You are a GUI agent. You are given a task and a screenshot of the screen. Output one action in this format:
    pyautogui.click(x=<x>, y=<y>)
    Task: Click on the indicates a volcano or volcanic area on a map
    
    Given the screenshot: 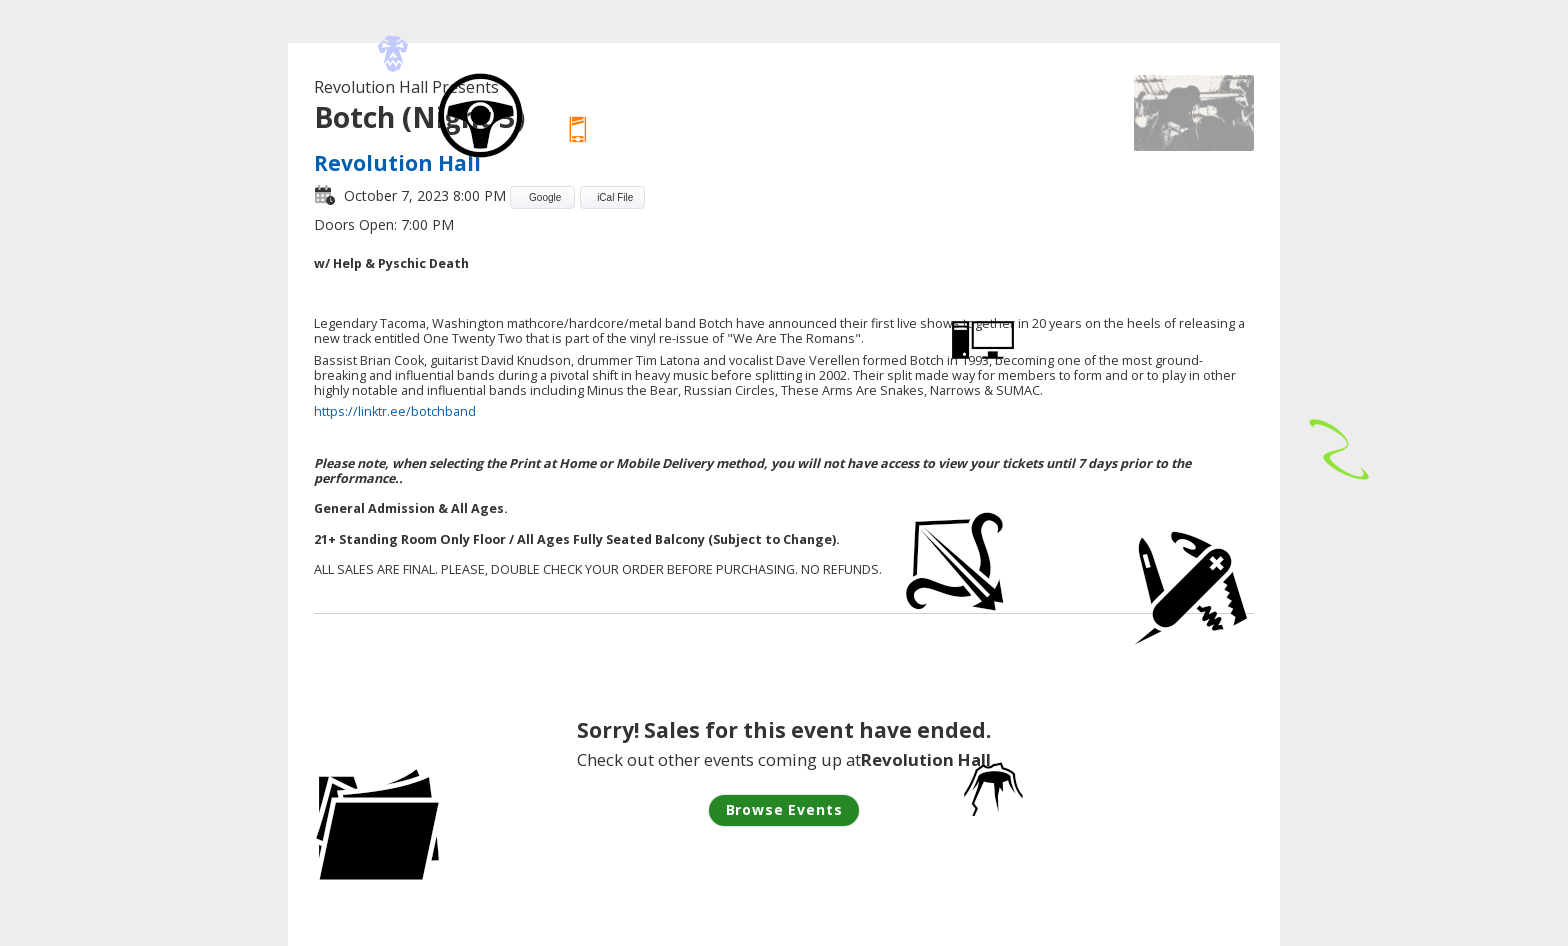 What is the action you would take?
    pyautogui.click(x=993, y=786)
    